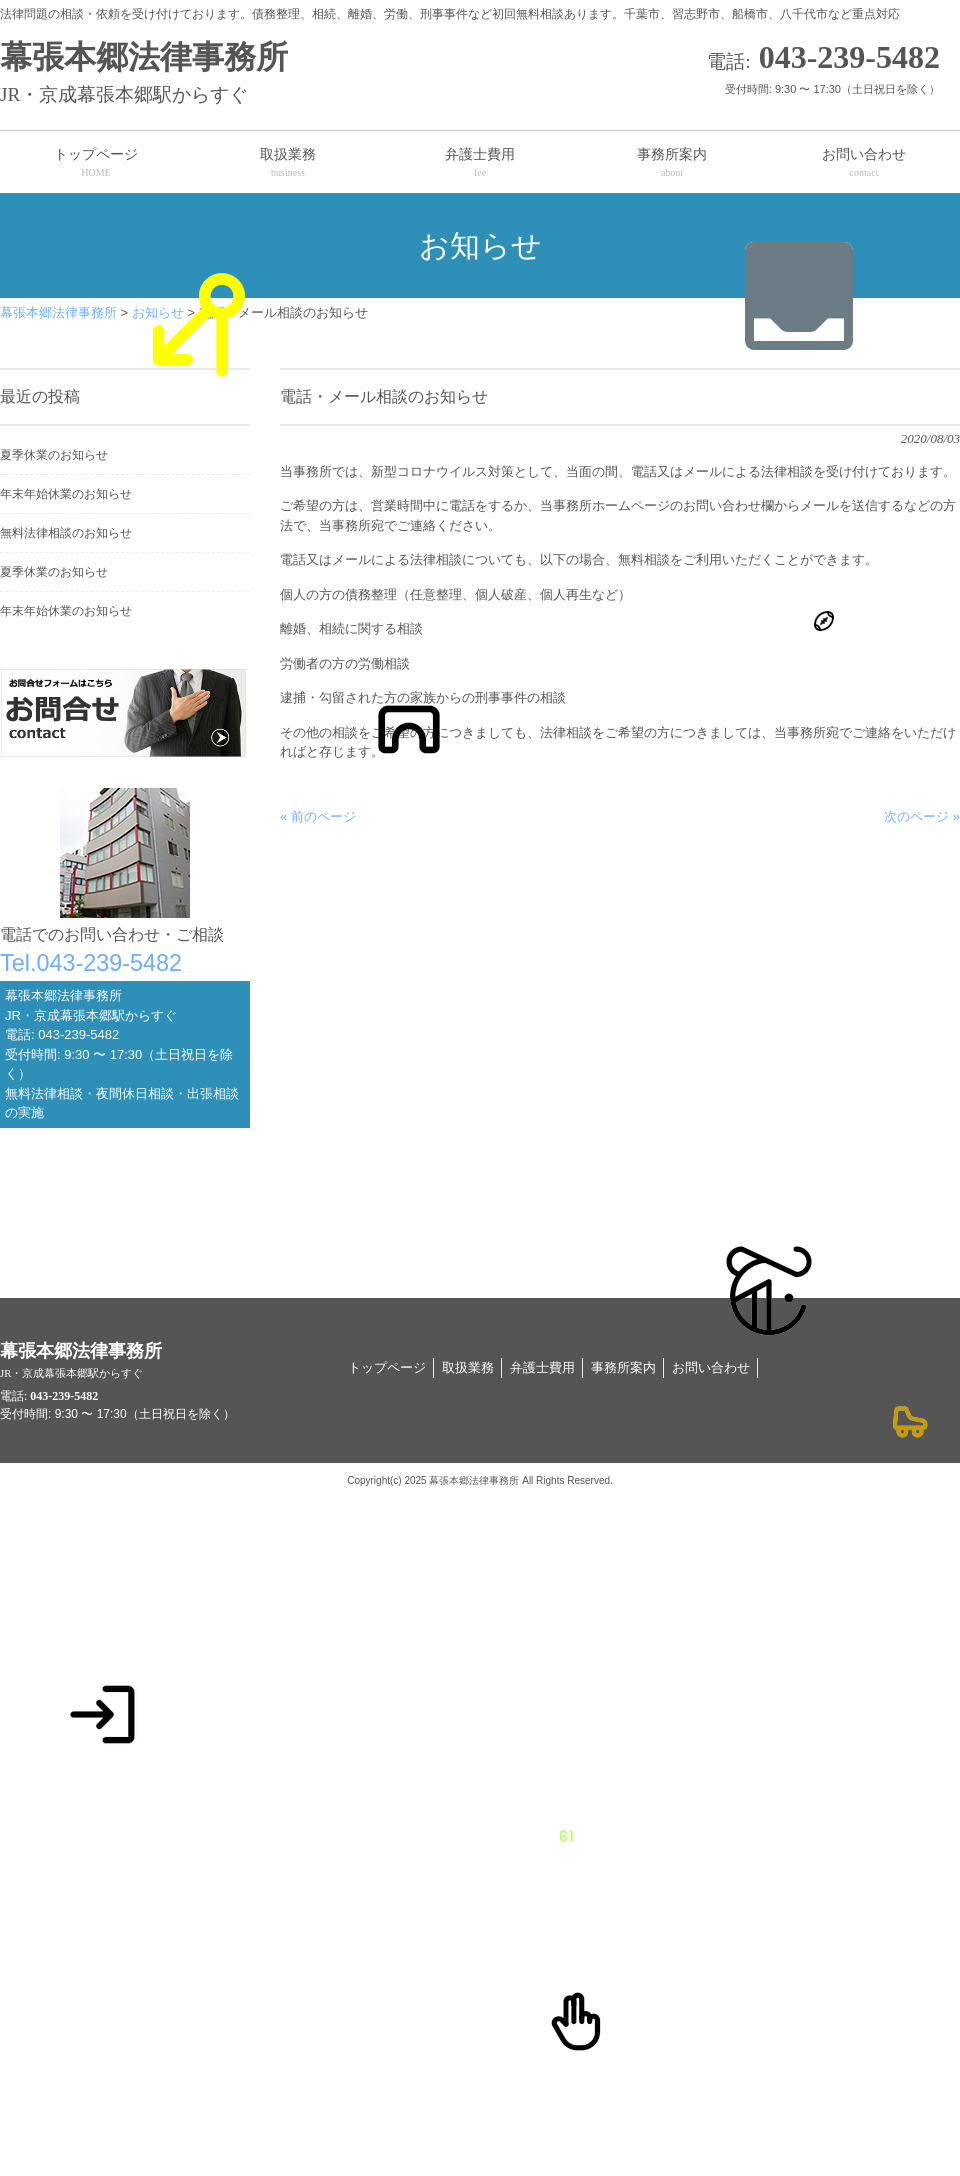 The height and width of the screenshot is (2176, 960). What do you see at coordinates (567, 1836) in the screenshot?
I see `displays the number 61 as a badge or counter` at bounding box center [567, 1836].